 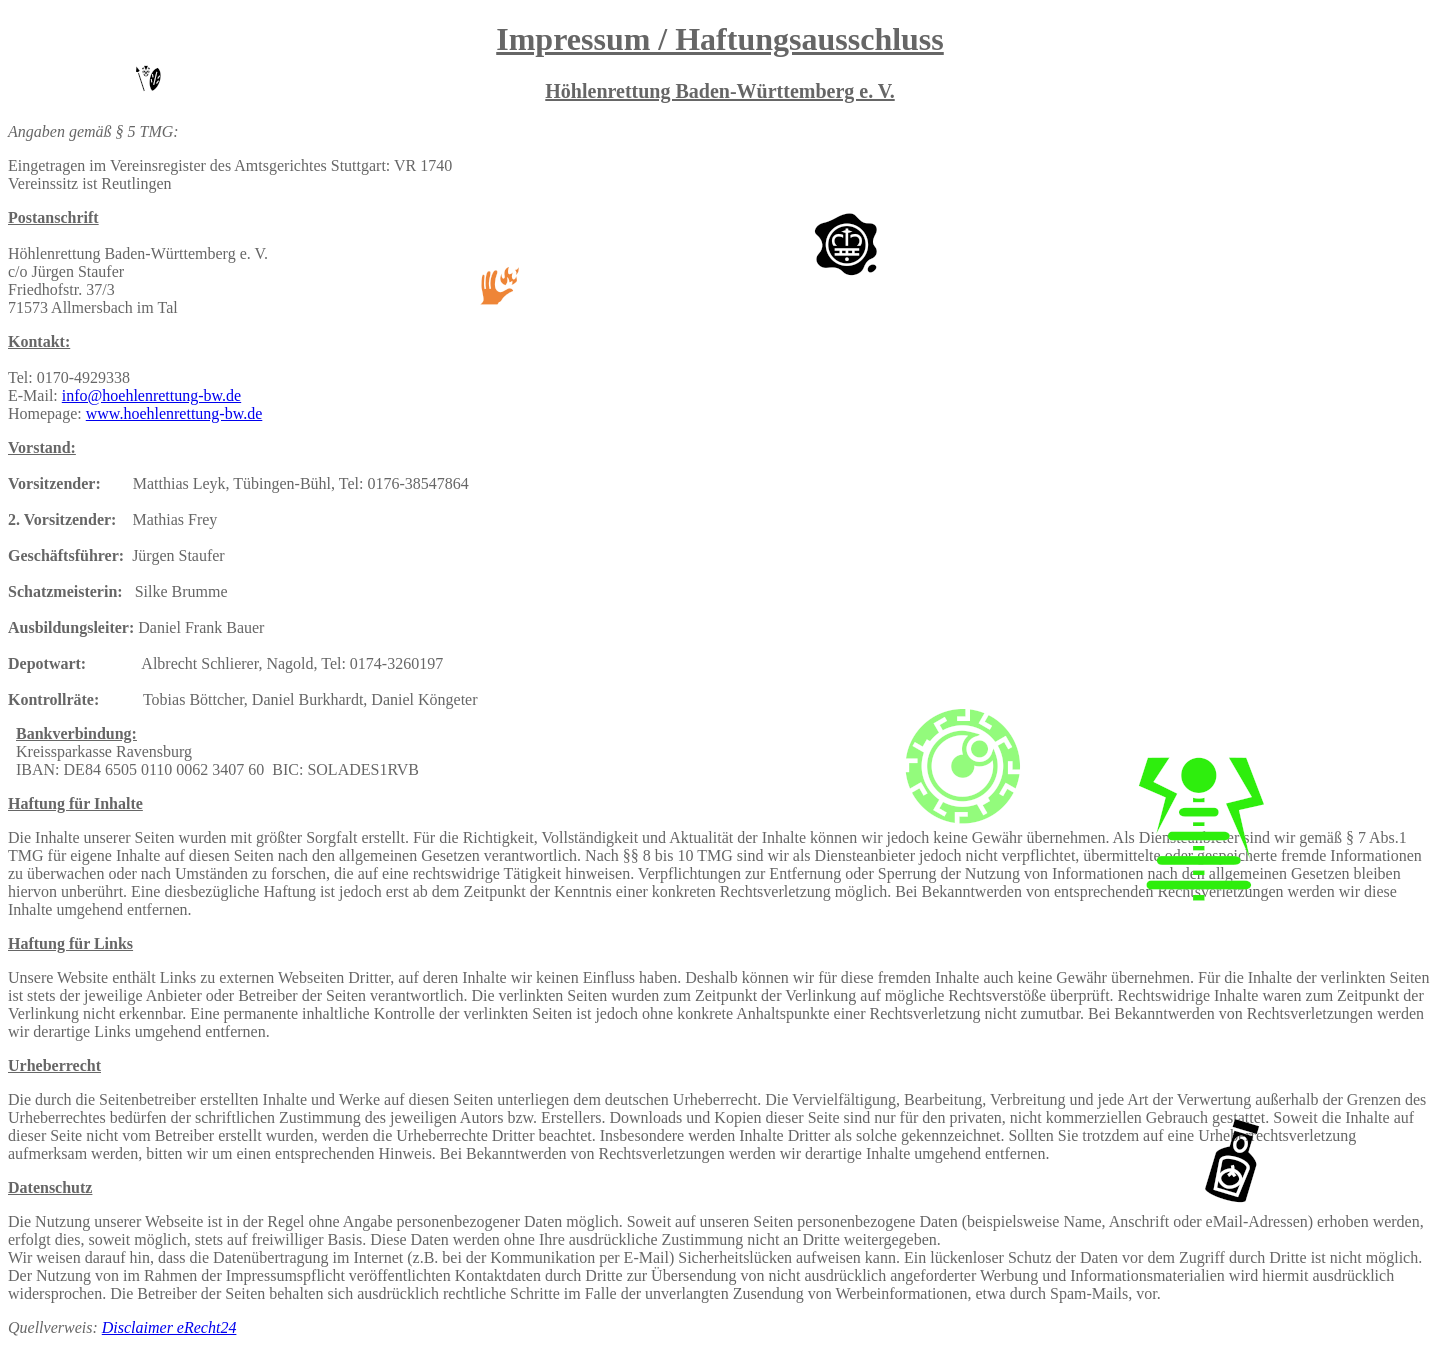 I want to click on indicates an official or verified document, so click(x=846, y=244).